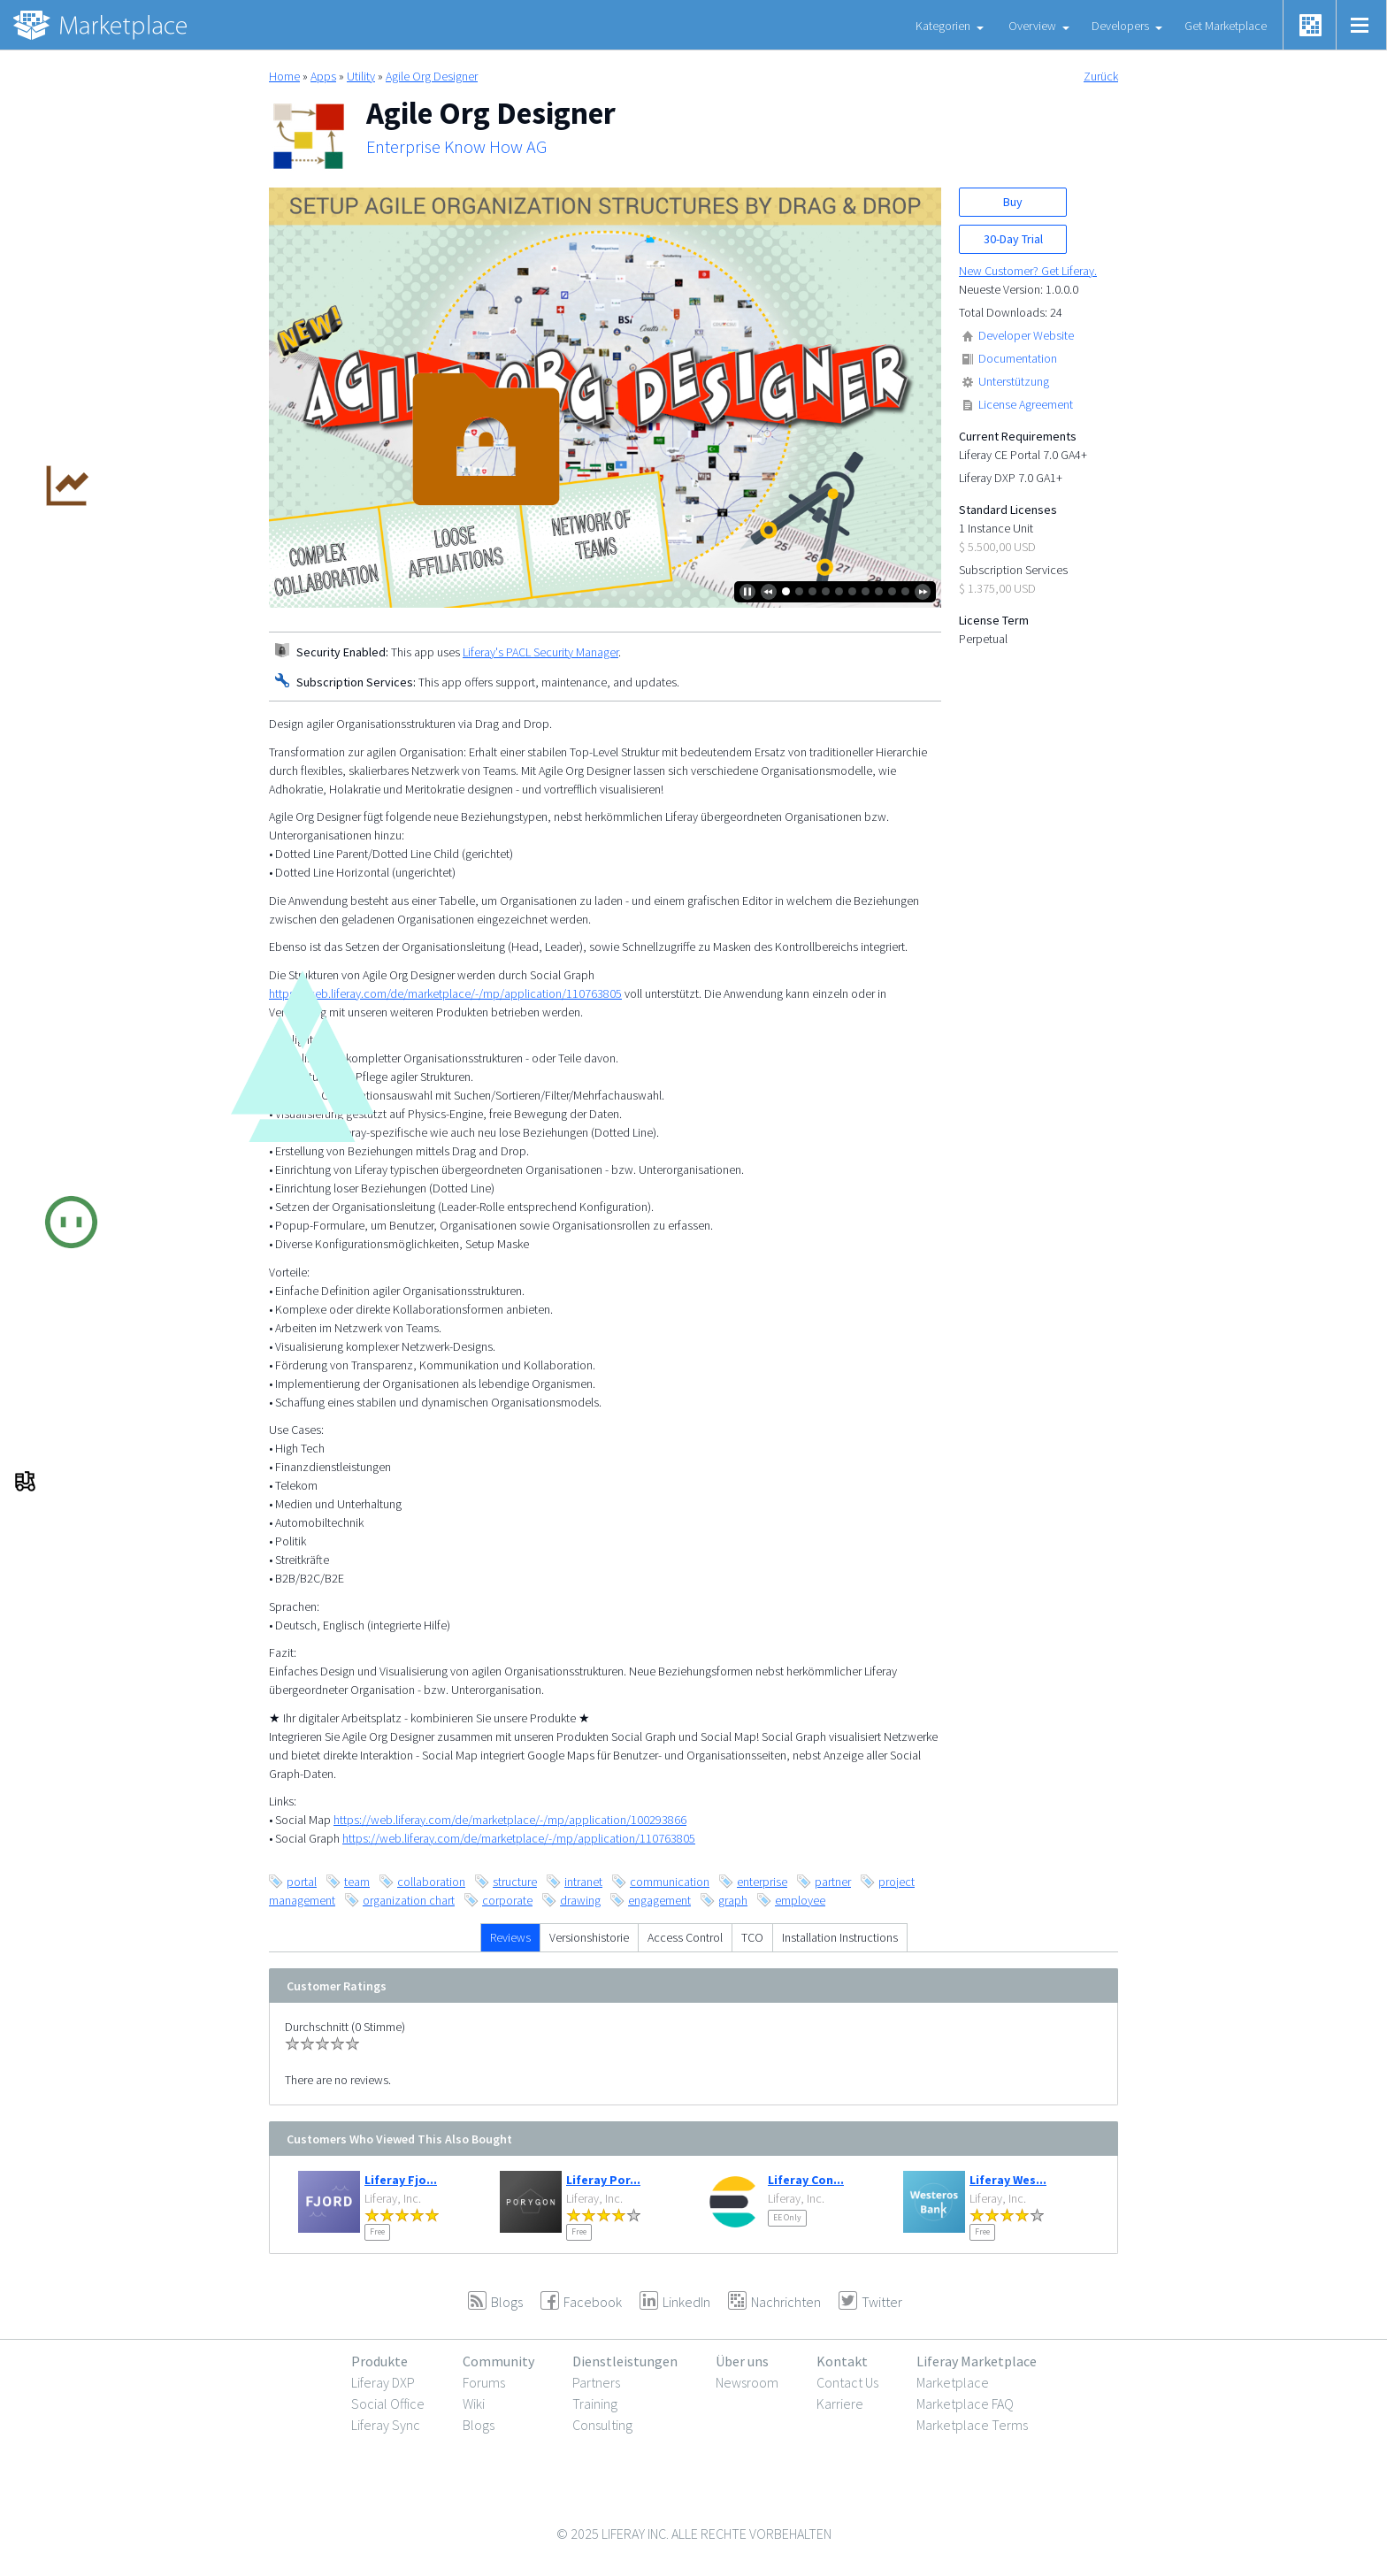 This screenshot has width=1387, height=2576. What do you see at coordinates (303, 1056) in the screenshot?
I see `pino logging library logo` at bounding box center [303, 1056].